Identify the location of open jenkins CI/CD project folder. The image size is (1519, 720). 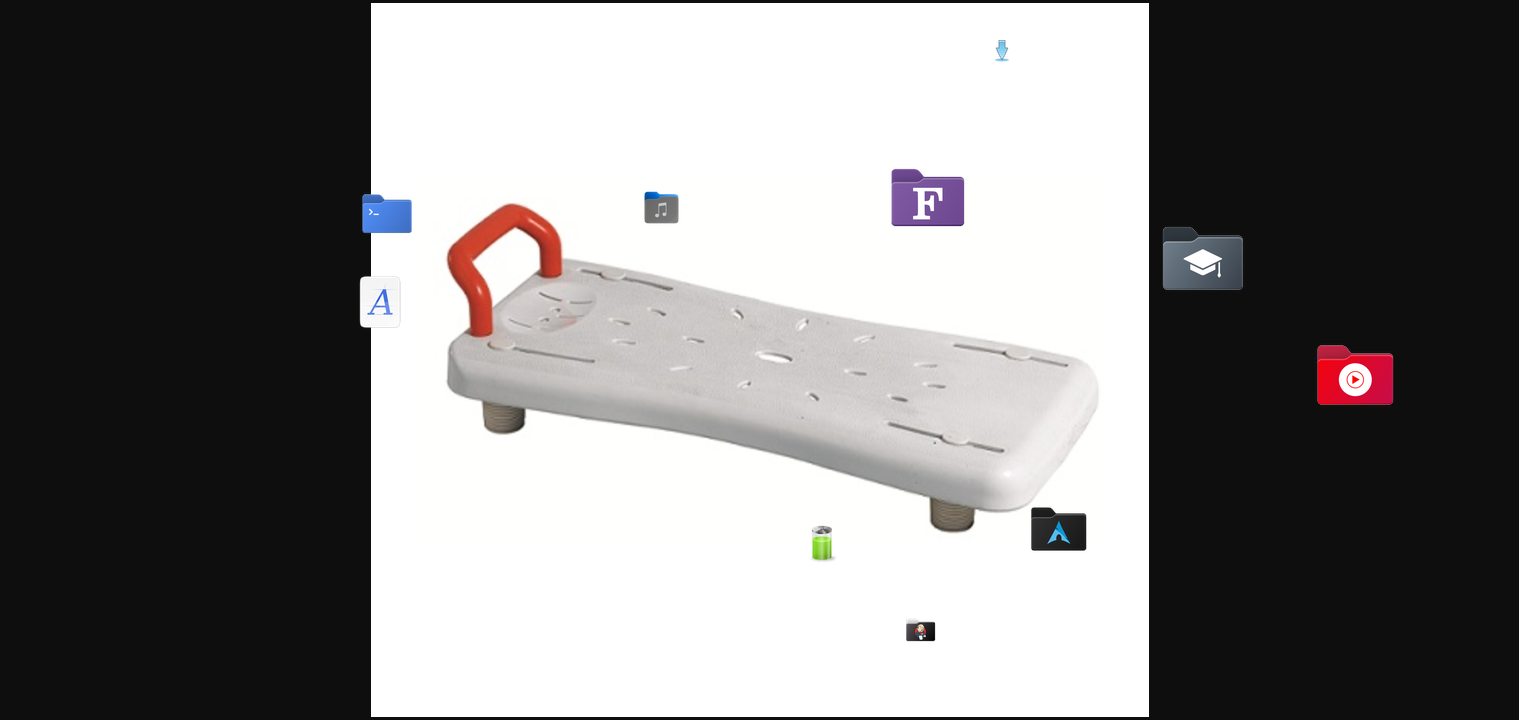
(920, 630).